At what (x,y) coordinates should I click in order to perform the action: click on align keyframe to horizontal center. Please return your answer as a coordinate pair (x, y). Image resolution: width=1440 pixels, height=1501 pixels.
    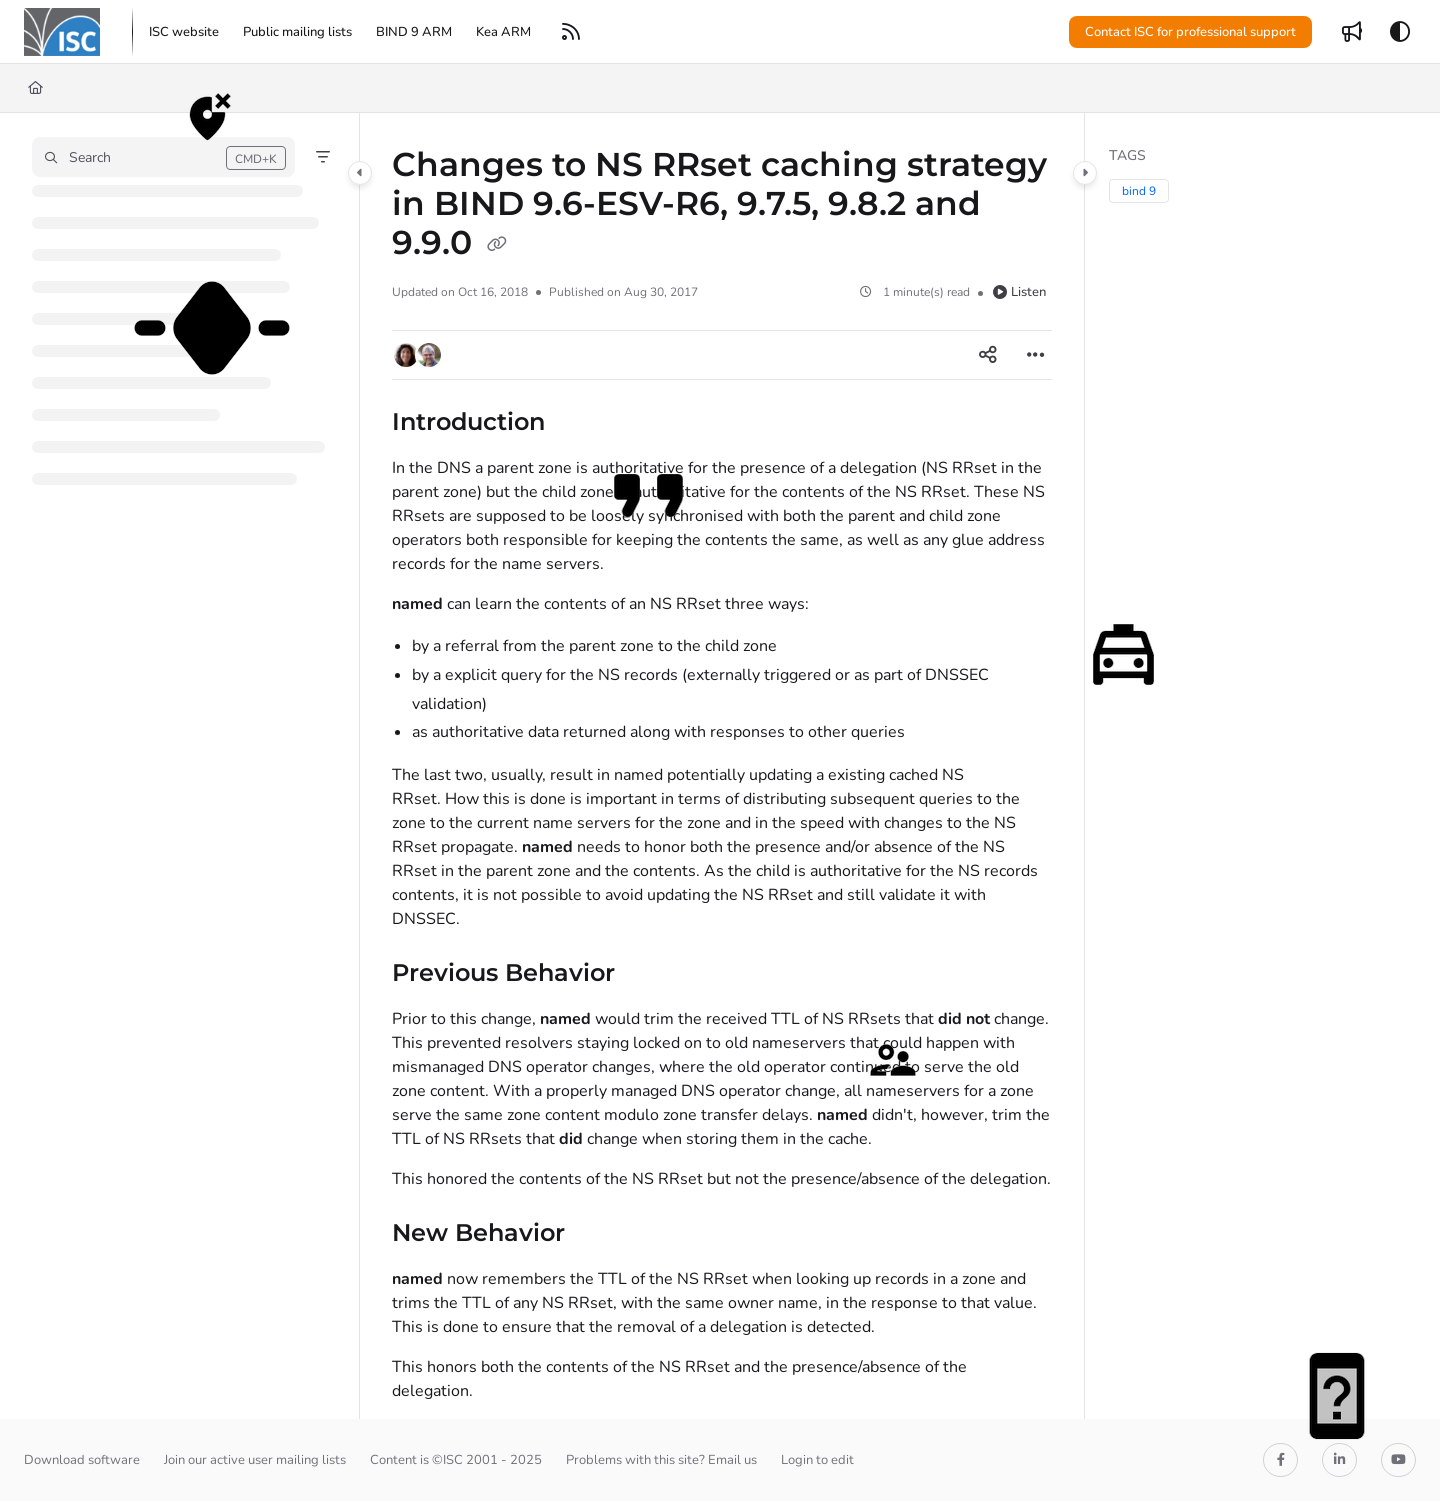
    Looking at the image, I should click on (212, 328).